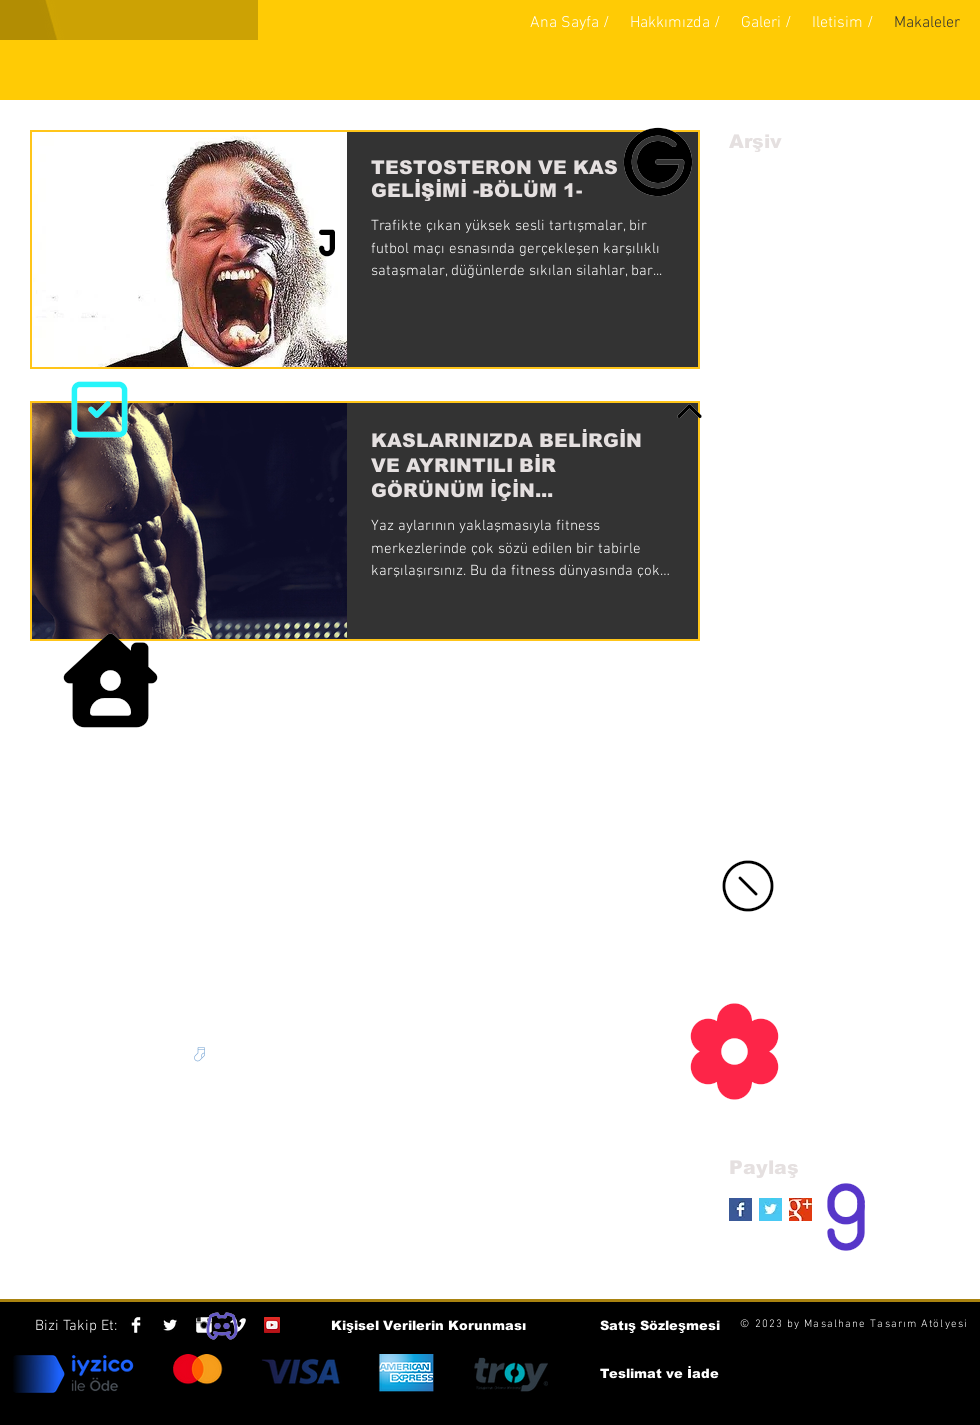 Image resolution: width=980 pixels, height=1425 pixels. I want to click on browse clothing or apparel items, so click(200, 1054).